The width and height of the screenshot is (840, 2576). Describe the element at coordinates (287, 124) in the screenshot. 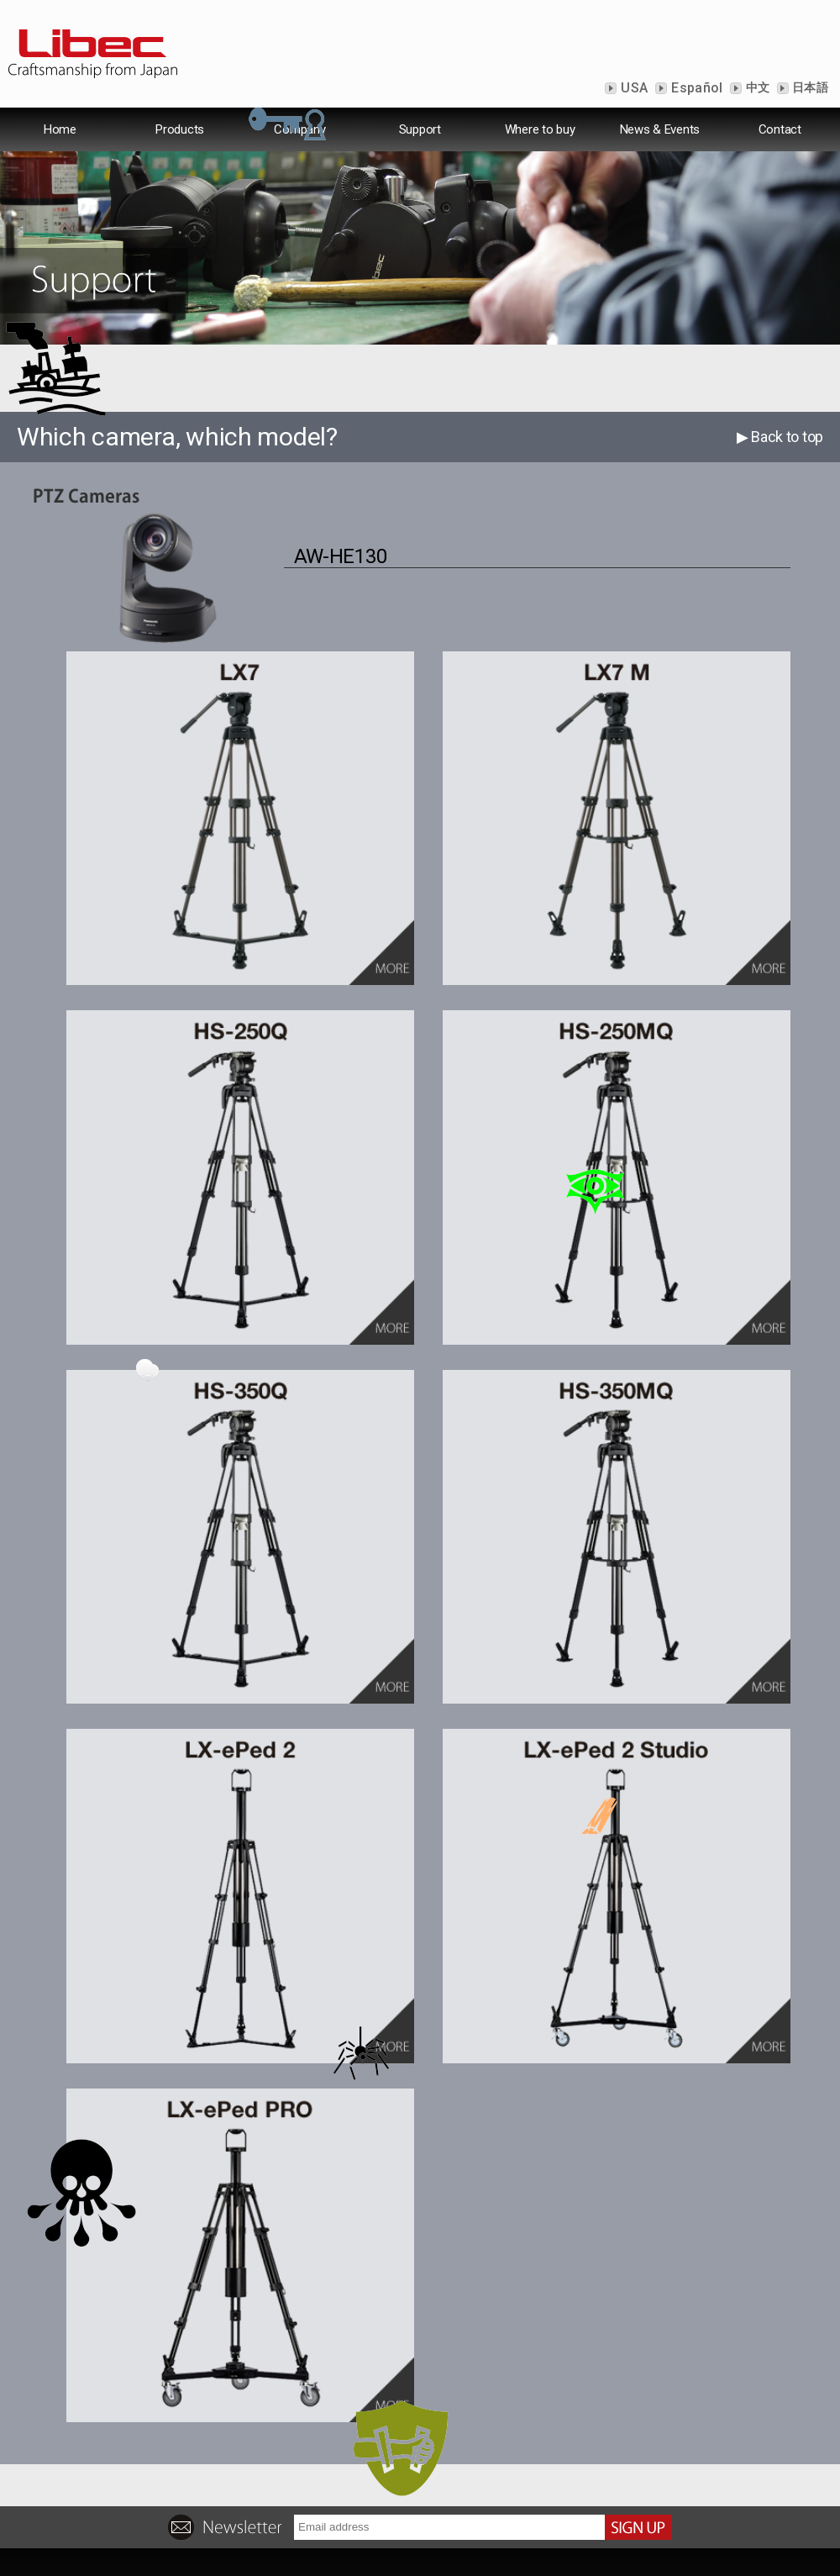

I see `unlock a secured item or feature` at that location.